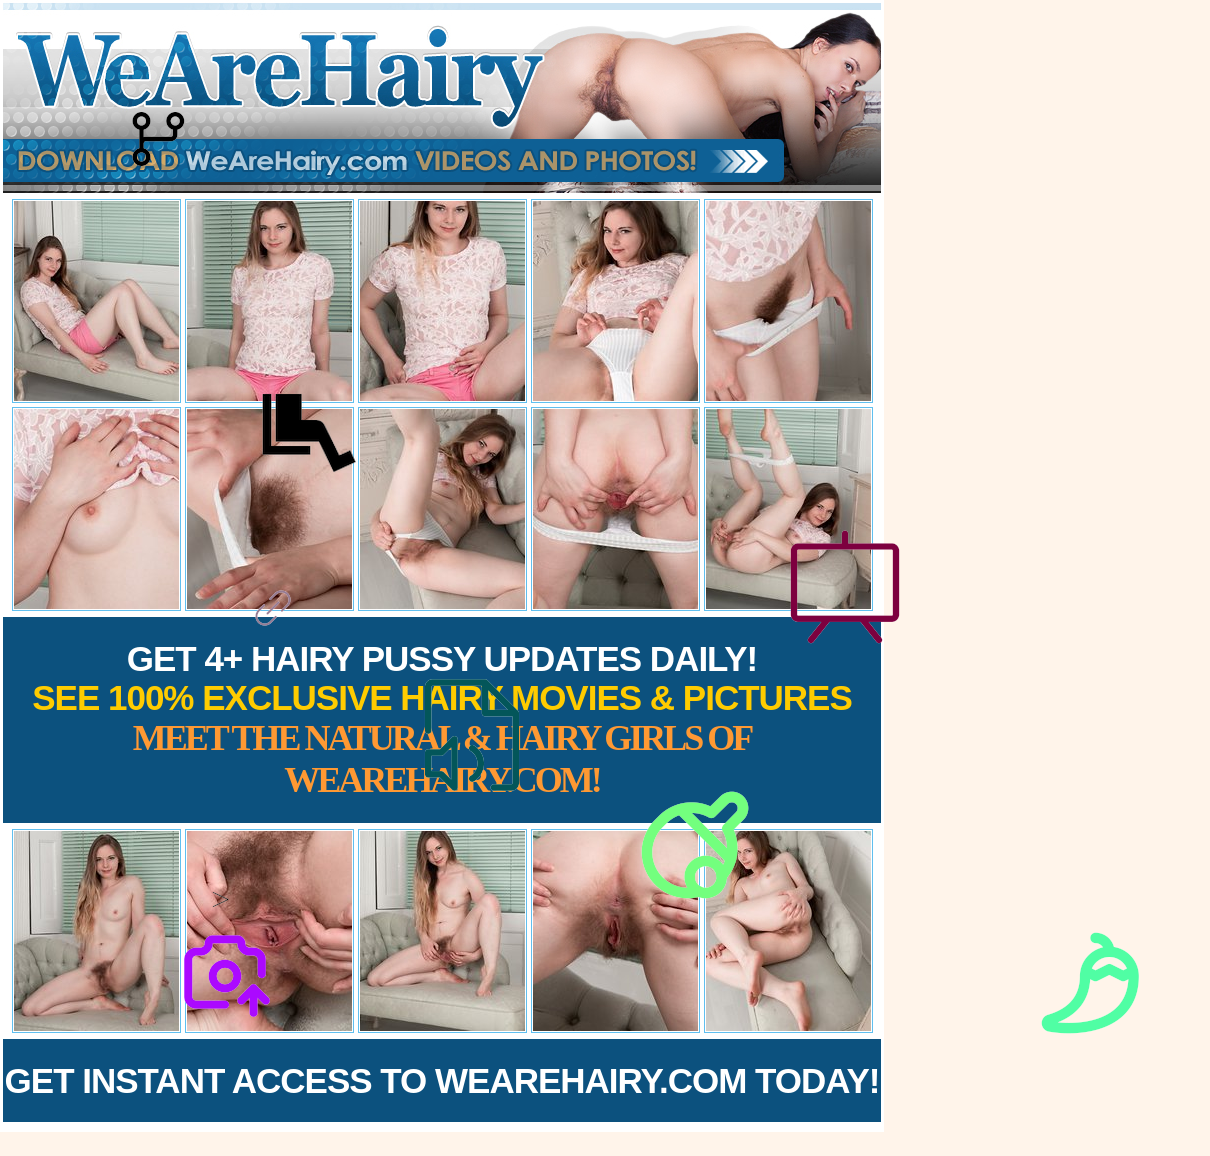 The height and width of the screenshot is (1156, 1210). Describe the element at coordinates (273, 608) in the screenshot. I see `copy or share a link` at that location.